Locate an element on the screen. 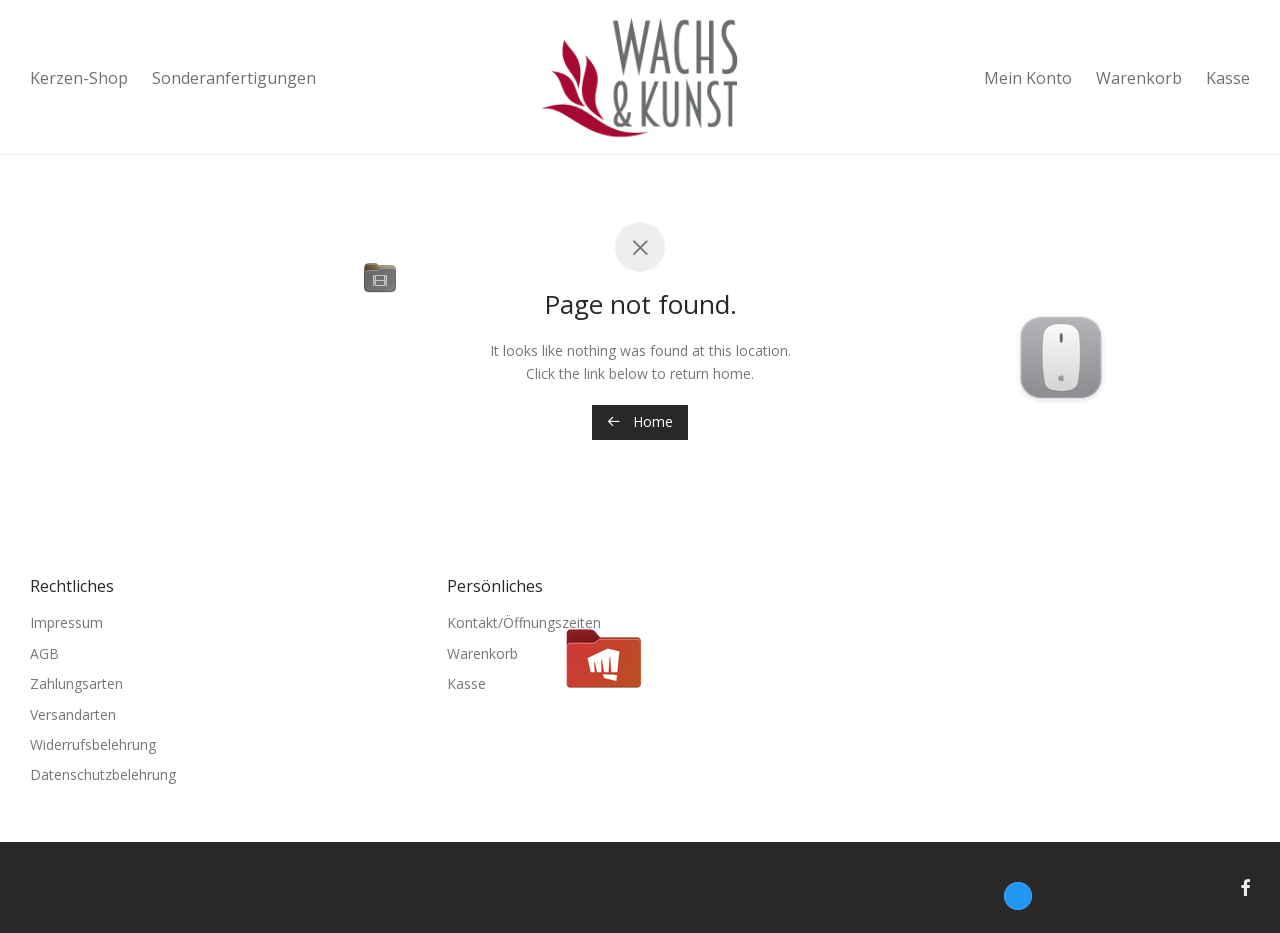  open riot games folder is located at coordinates (603, 660).